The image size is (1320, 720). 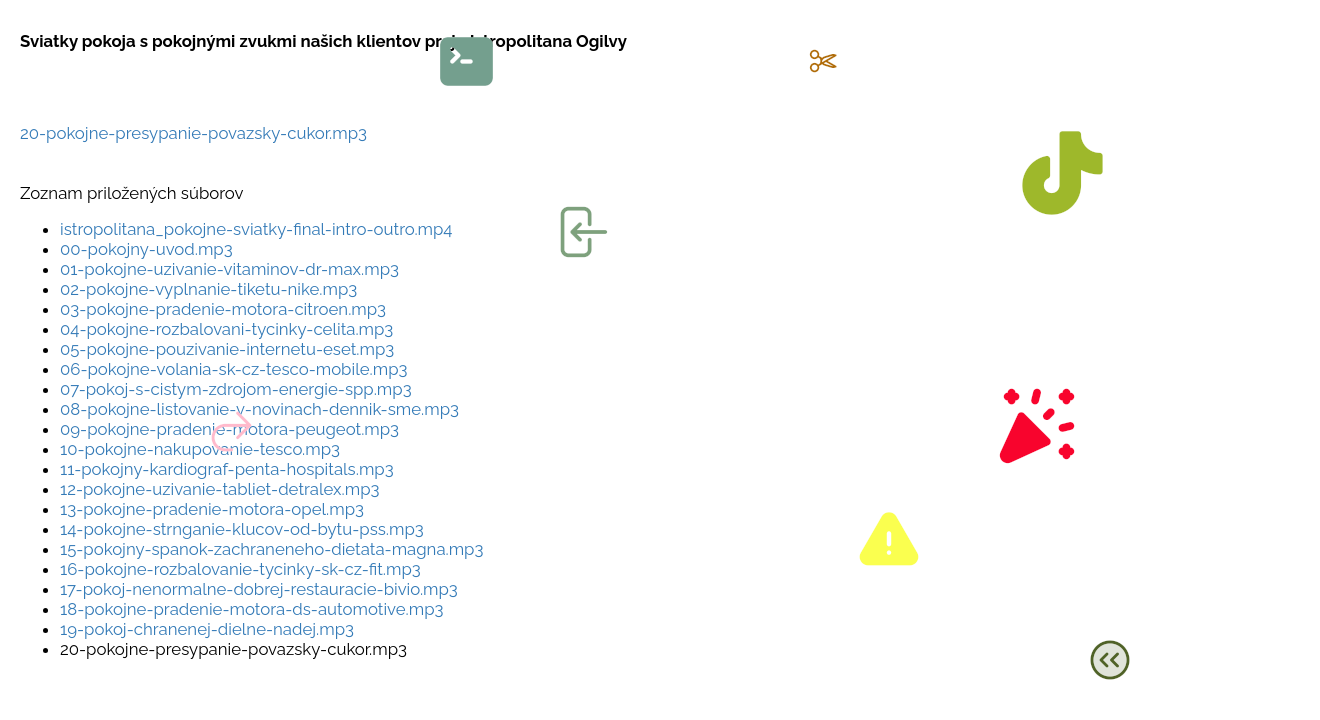 What do you see at coordinates (466, 61) in the screenshot?
I see `open command line or terminal` at bounding box center [466, 61].